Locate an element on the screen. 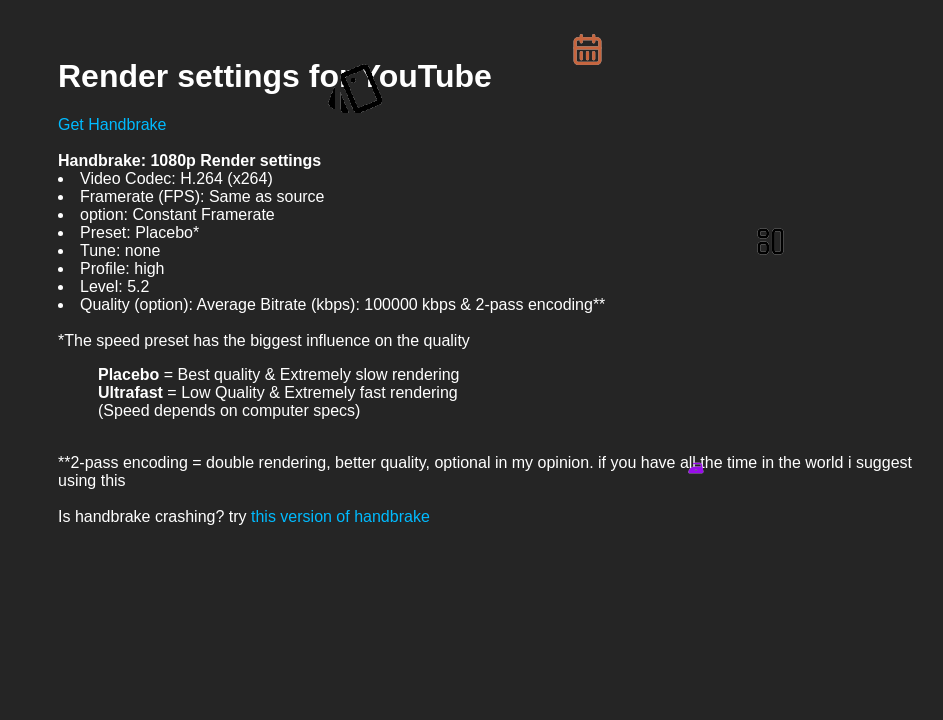  access style or theme settings is located at coordinates (356, 88).